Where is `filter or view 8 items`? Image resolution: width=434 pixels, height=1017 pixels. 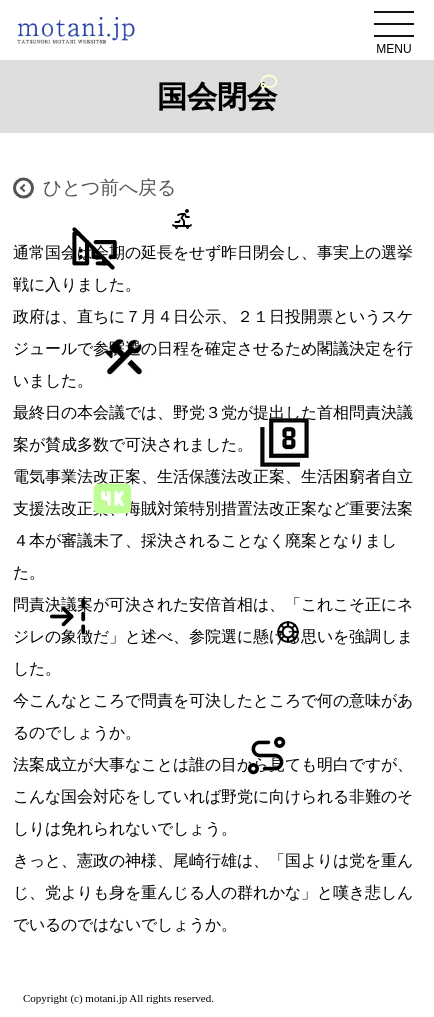
filter or view 8 items is located at coordinates (284, 442).